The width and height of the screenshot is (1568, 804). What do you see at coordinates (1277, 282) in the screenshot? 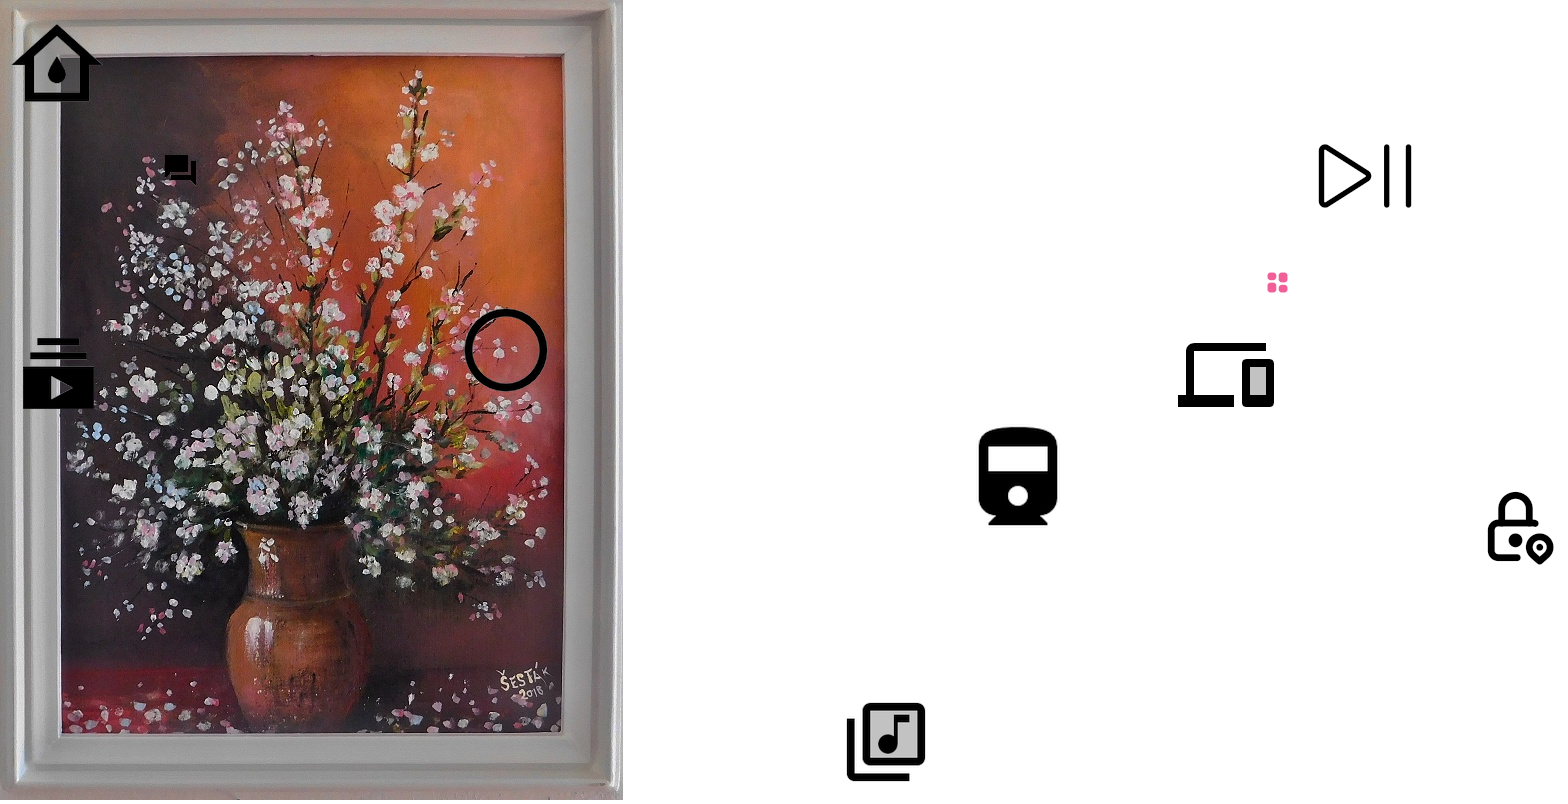
I see `view grid layout` at bounding box center [1277, 282].